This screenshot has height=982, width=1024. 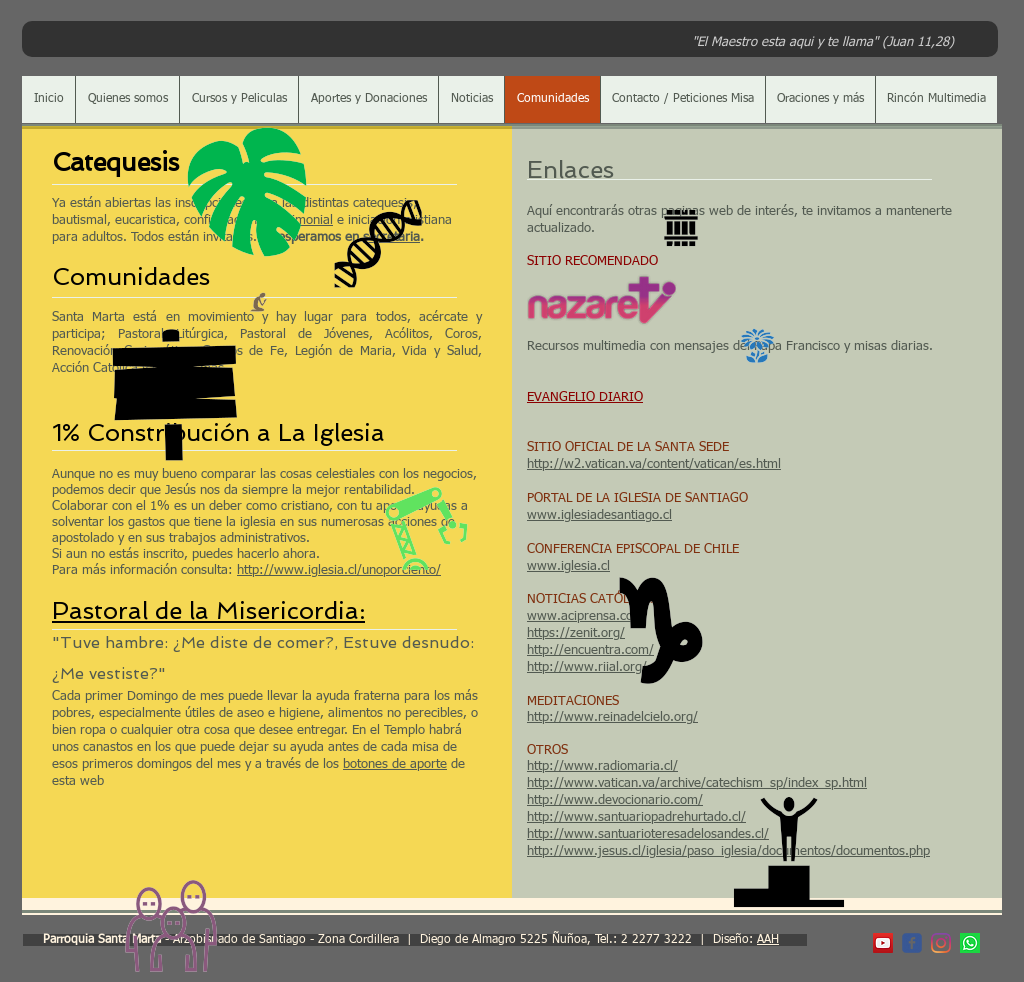 What do you see at coordinates (789, 852) in the screenshot?
I see `view competition rankings or leaderboard` at bounding box center [789, 852].